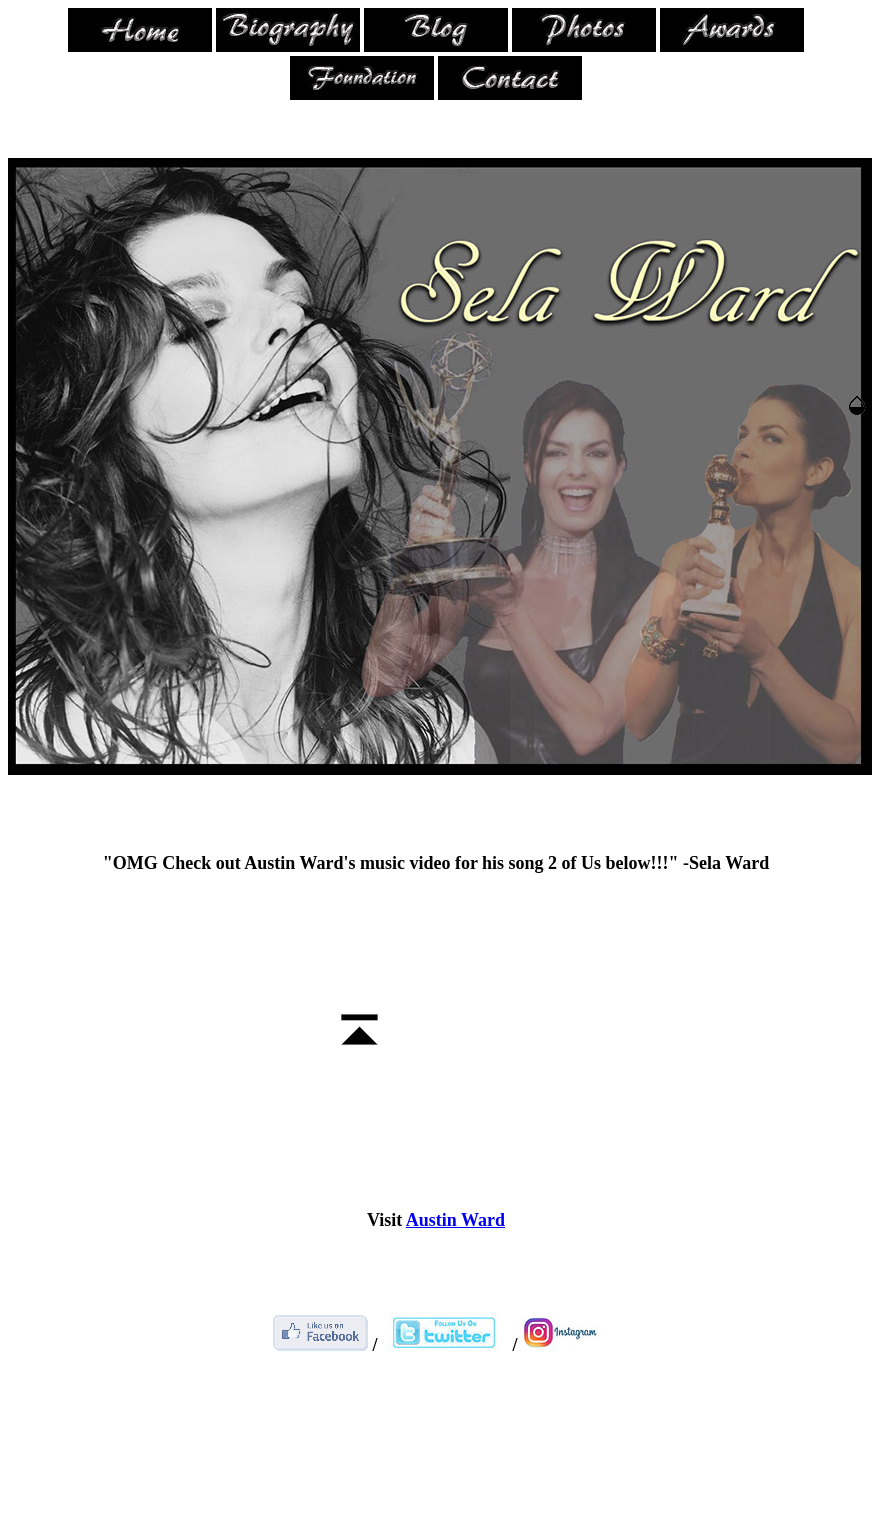 Image resolution: width=872 pixels, height=1519 pixels. What do you see at coordinates (359, 1029) in the screenshot?
I see `skip to the beginning or top of content` at bounding box center [359, 1029].